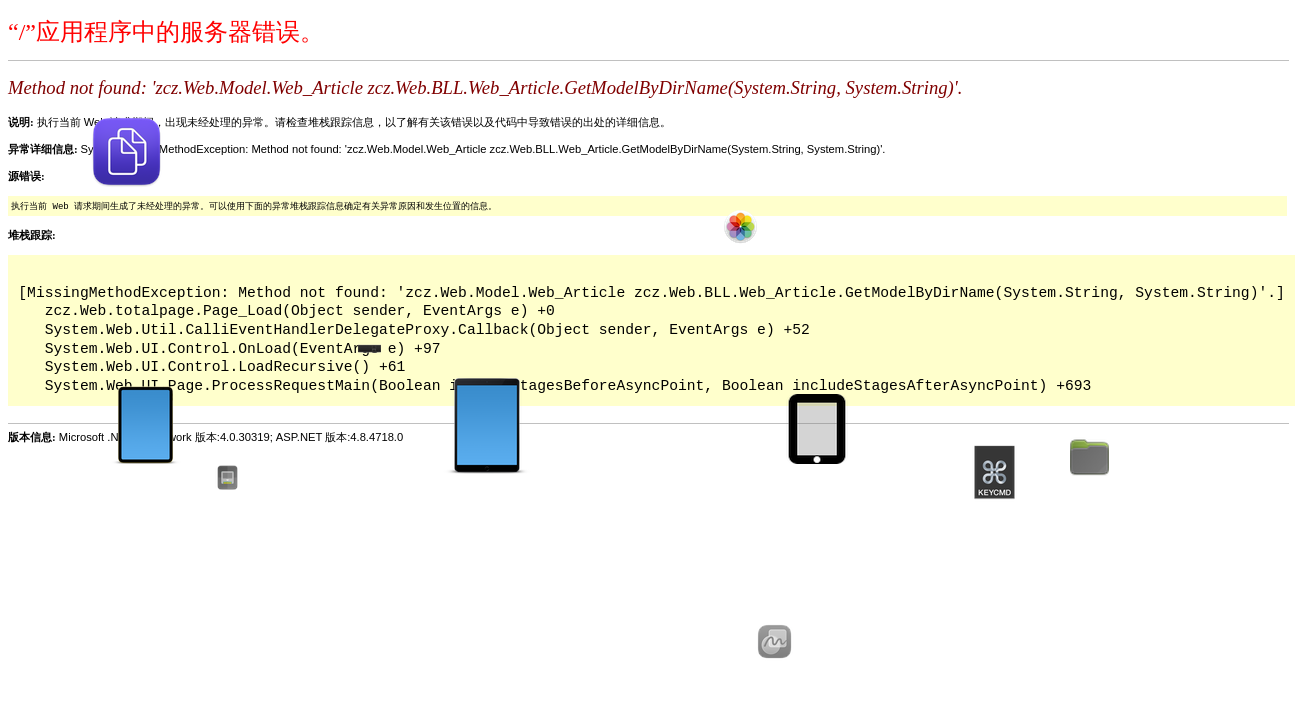 This screenshot has width=1295, height=720. Describe the element at coordinates (487, 426) in the screenshot. I see `view or manage connected iPad device` at that location.